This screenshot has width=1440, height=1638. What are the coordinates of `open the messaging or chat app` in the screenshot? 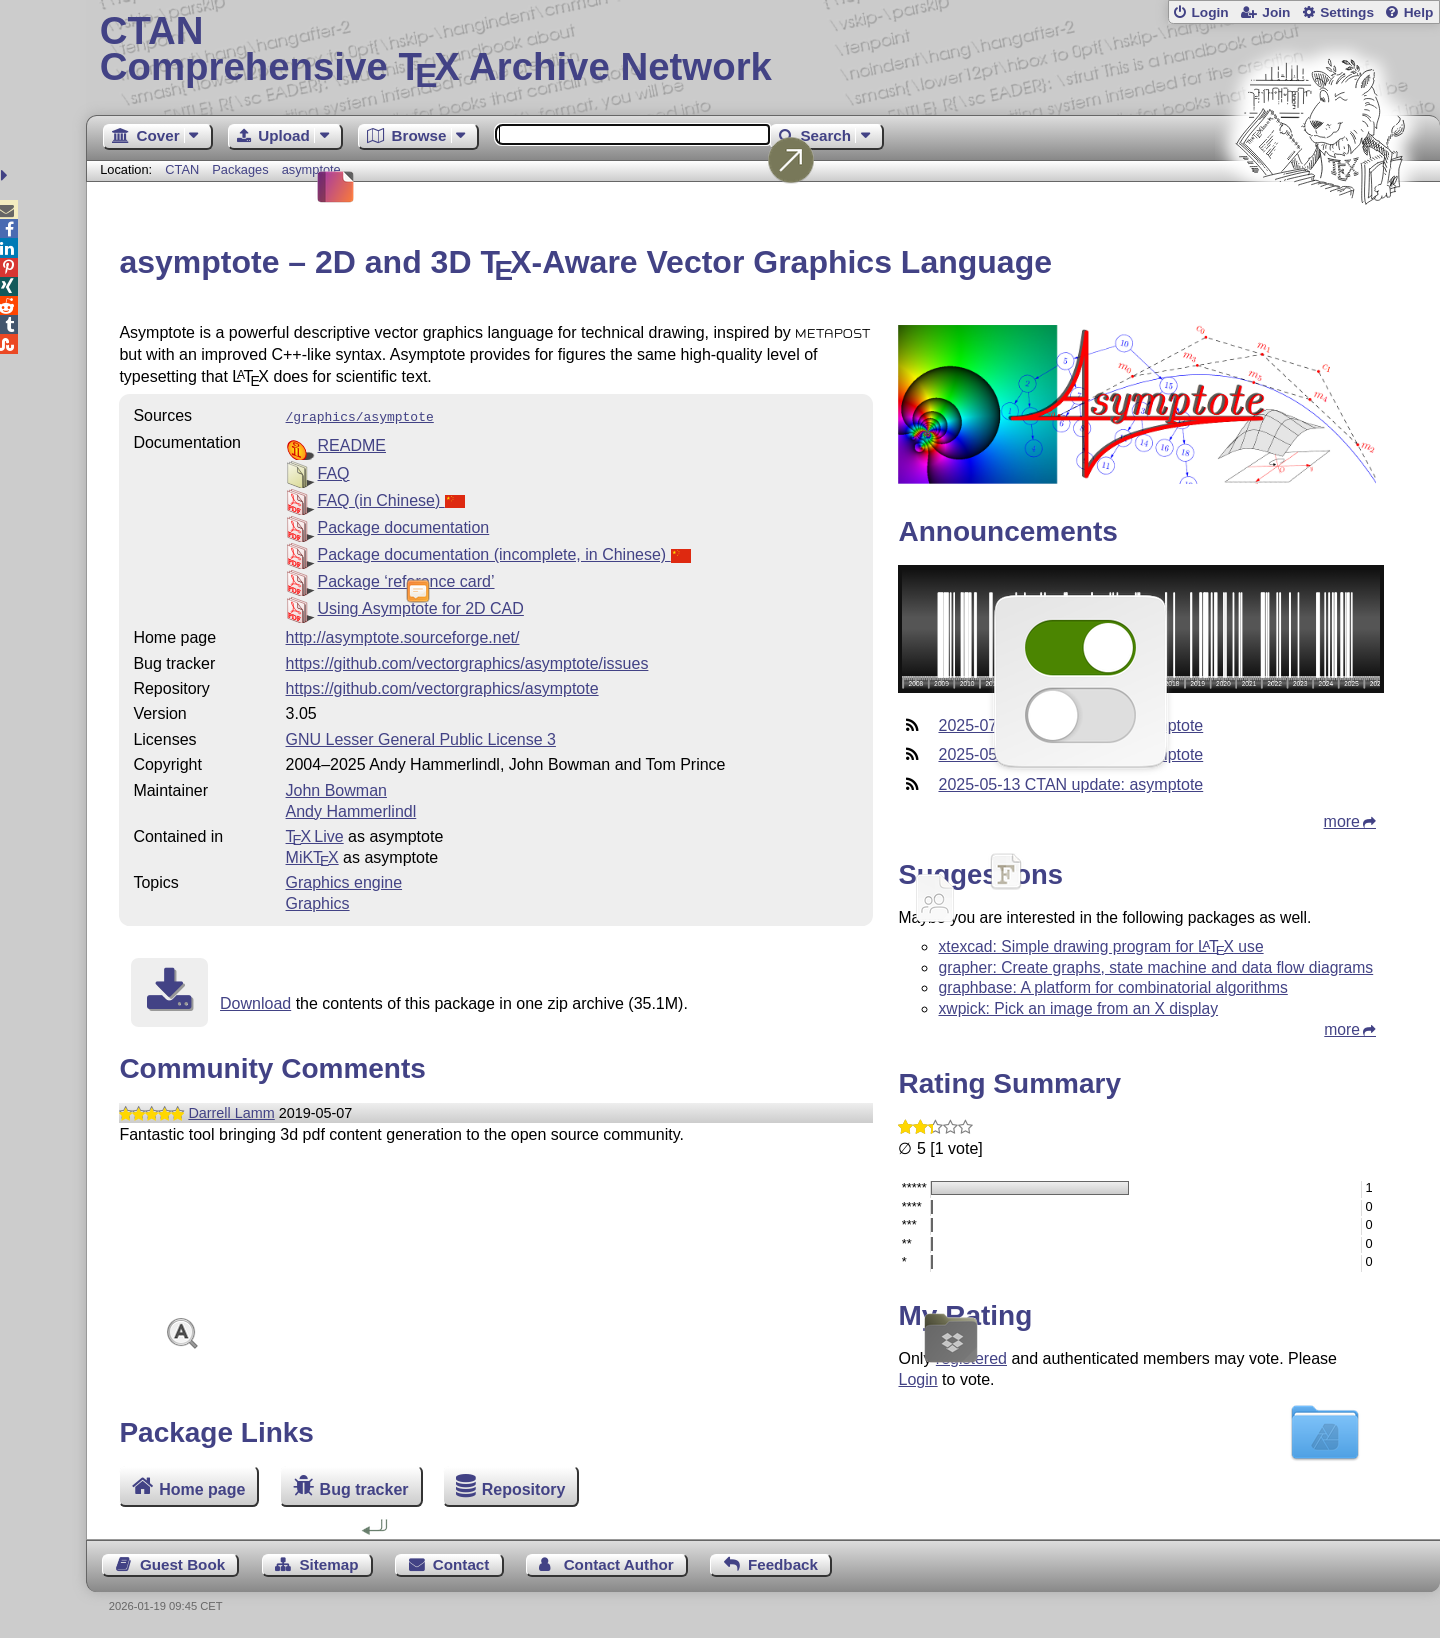 It's located at (418, 591).